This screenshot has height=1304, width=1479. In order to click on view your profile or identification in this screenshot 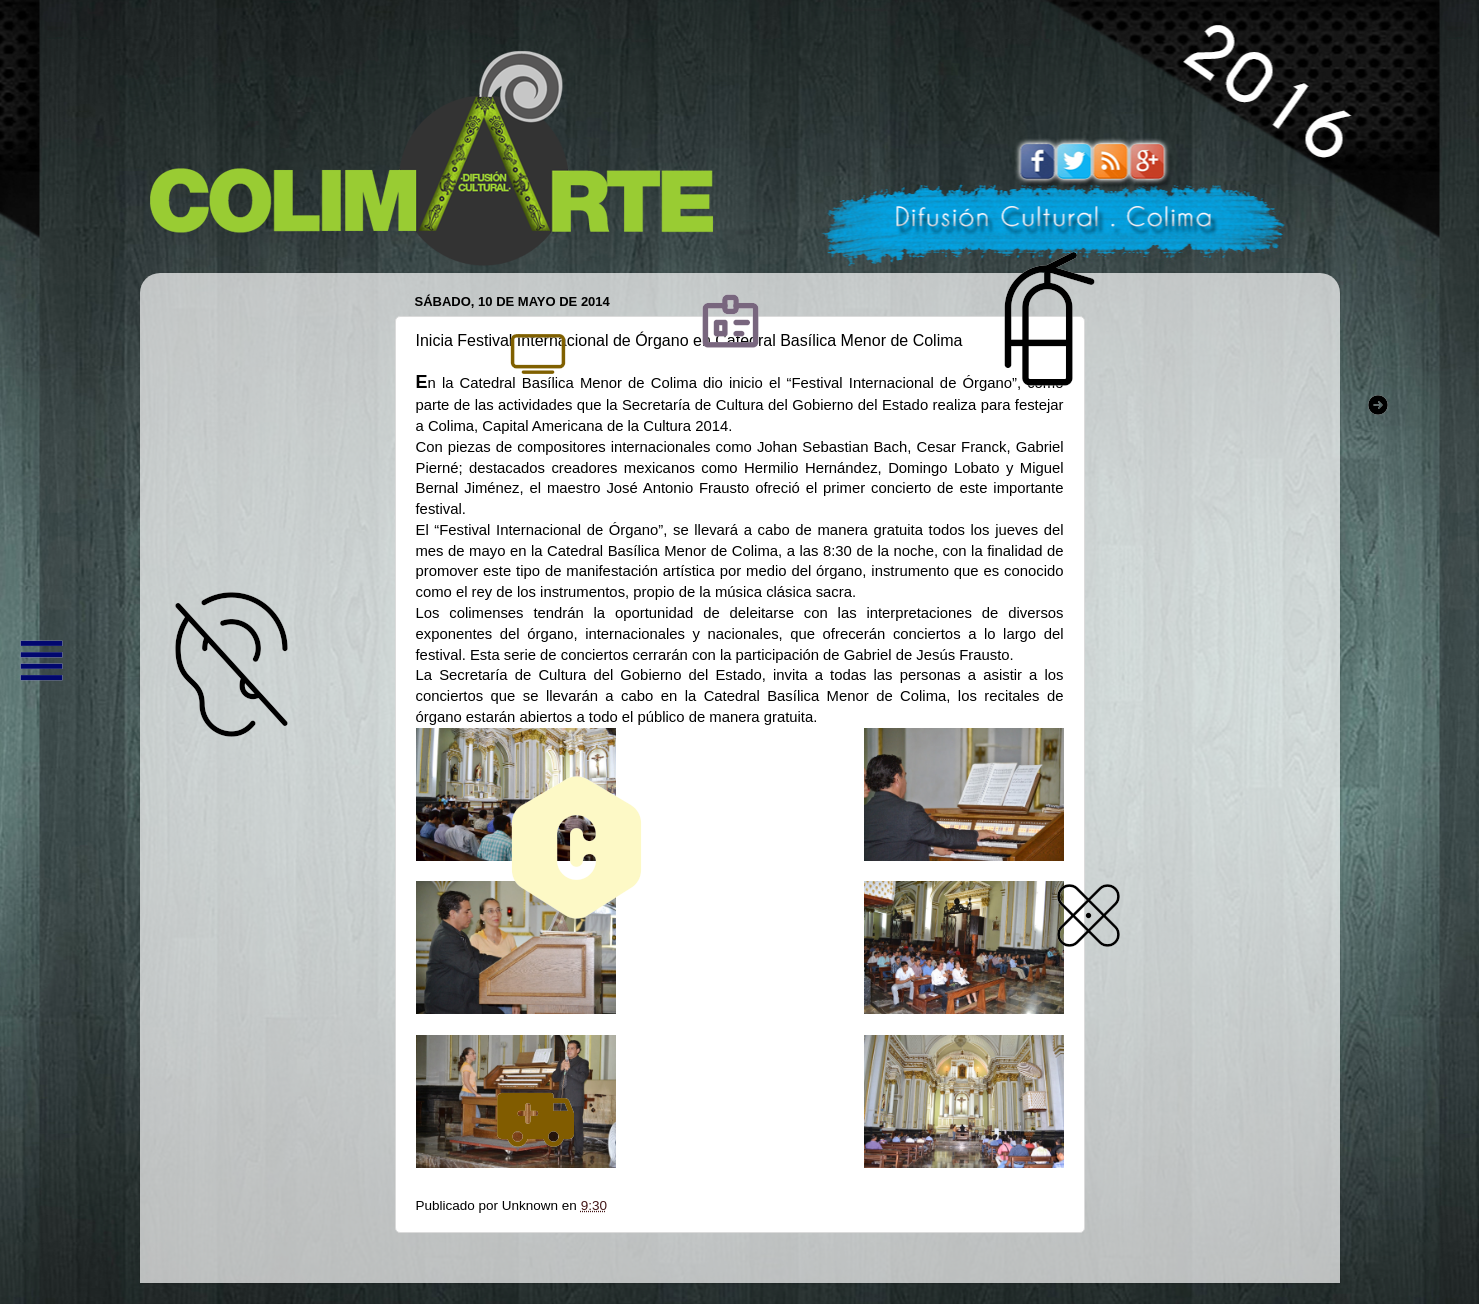, I will do `click(730, 322)`.